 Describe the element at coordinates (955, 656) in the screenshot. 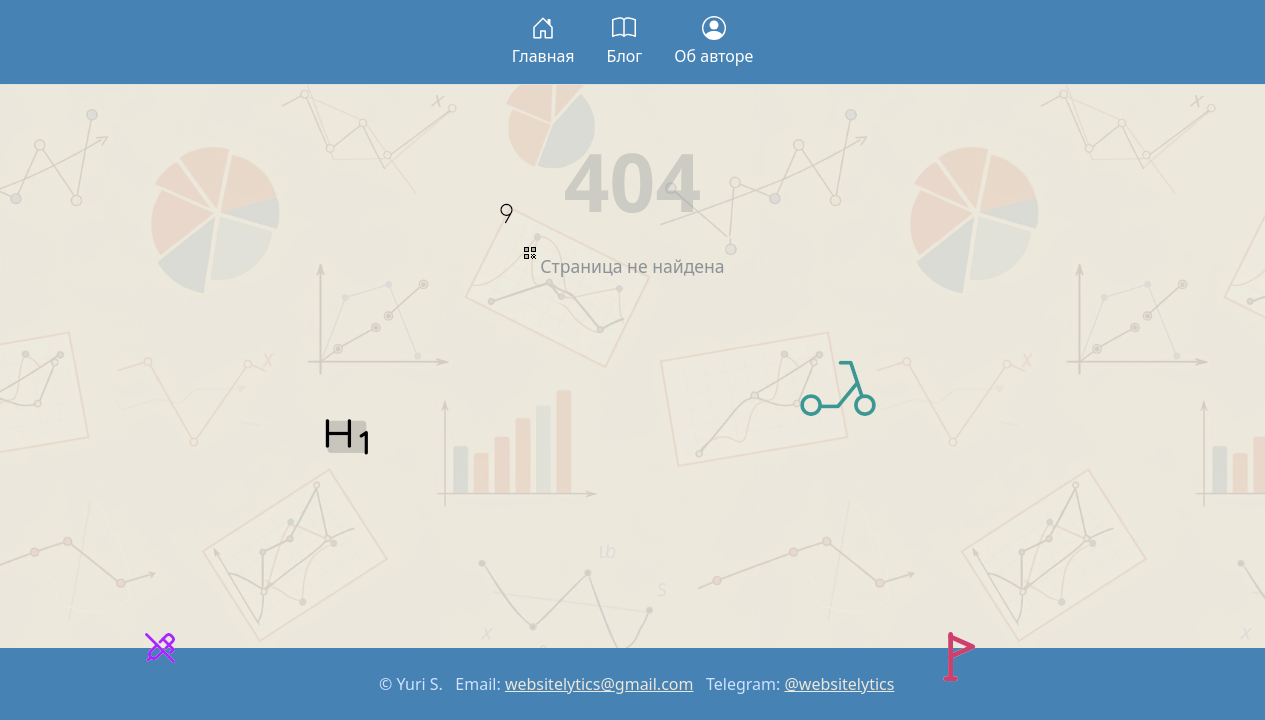

I see `flag or mark an item for follow-up` at that location.